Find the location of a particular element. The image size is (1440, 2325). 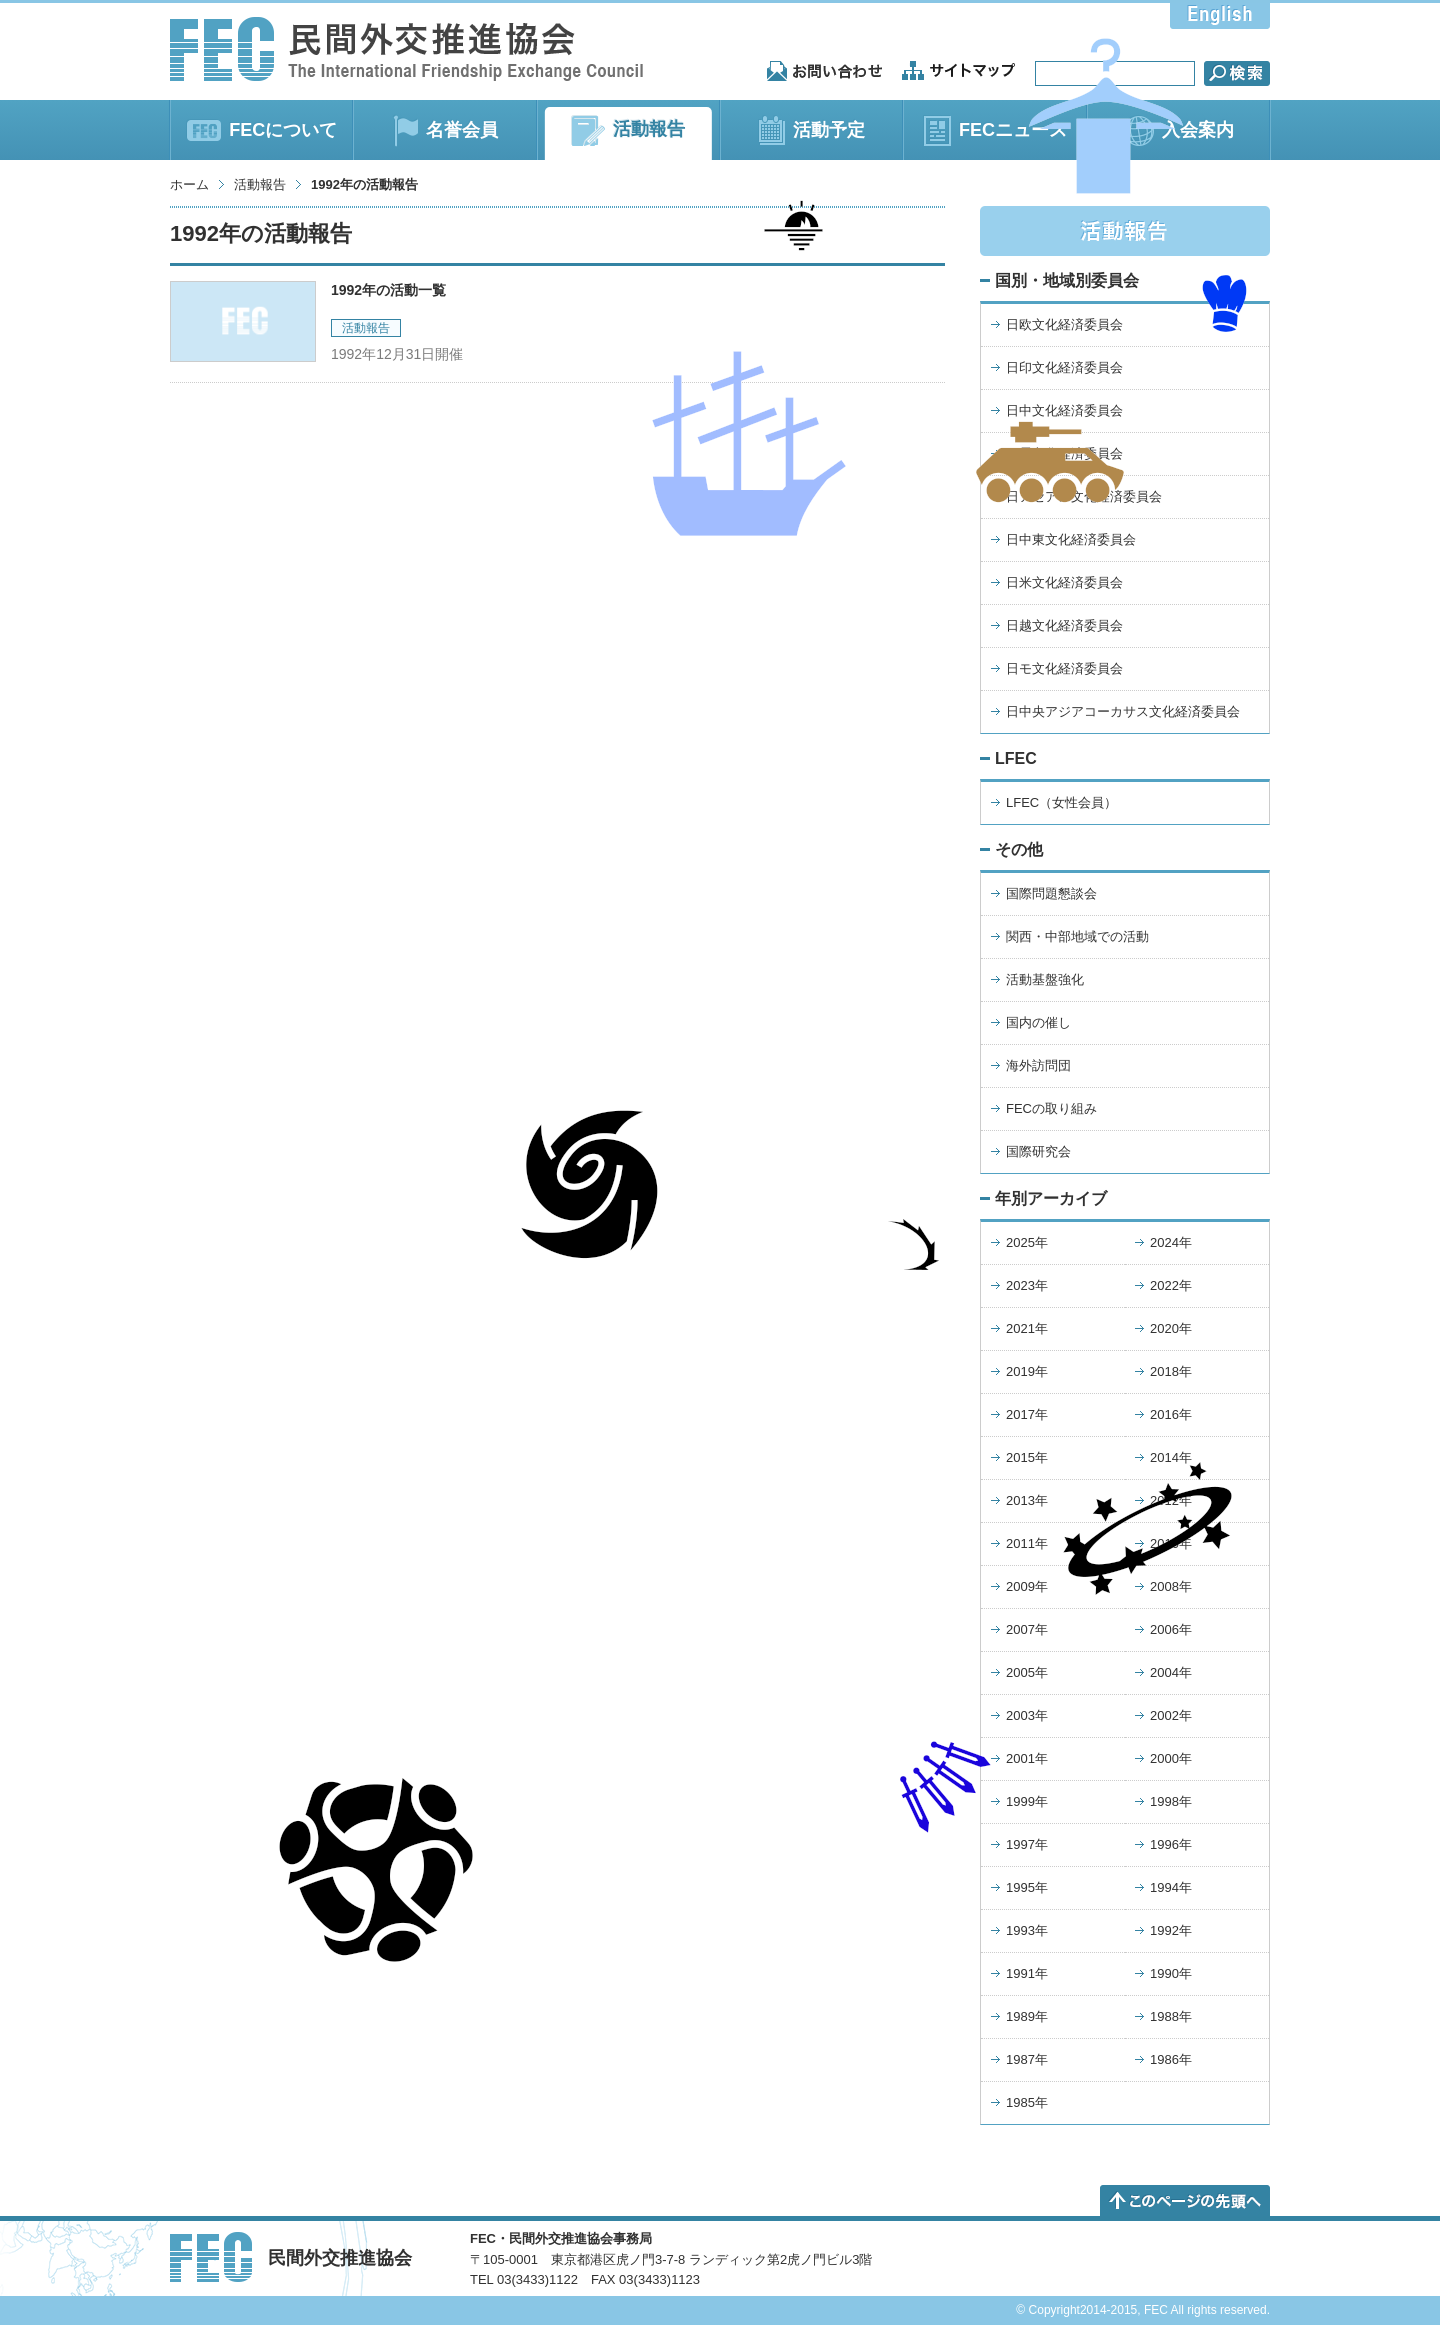

represents a shell or spiral-themed game item is located at coordinates (590, 1184).